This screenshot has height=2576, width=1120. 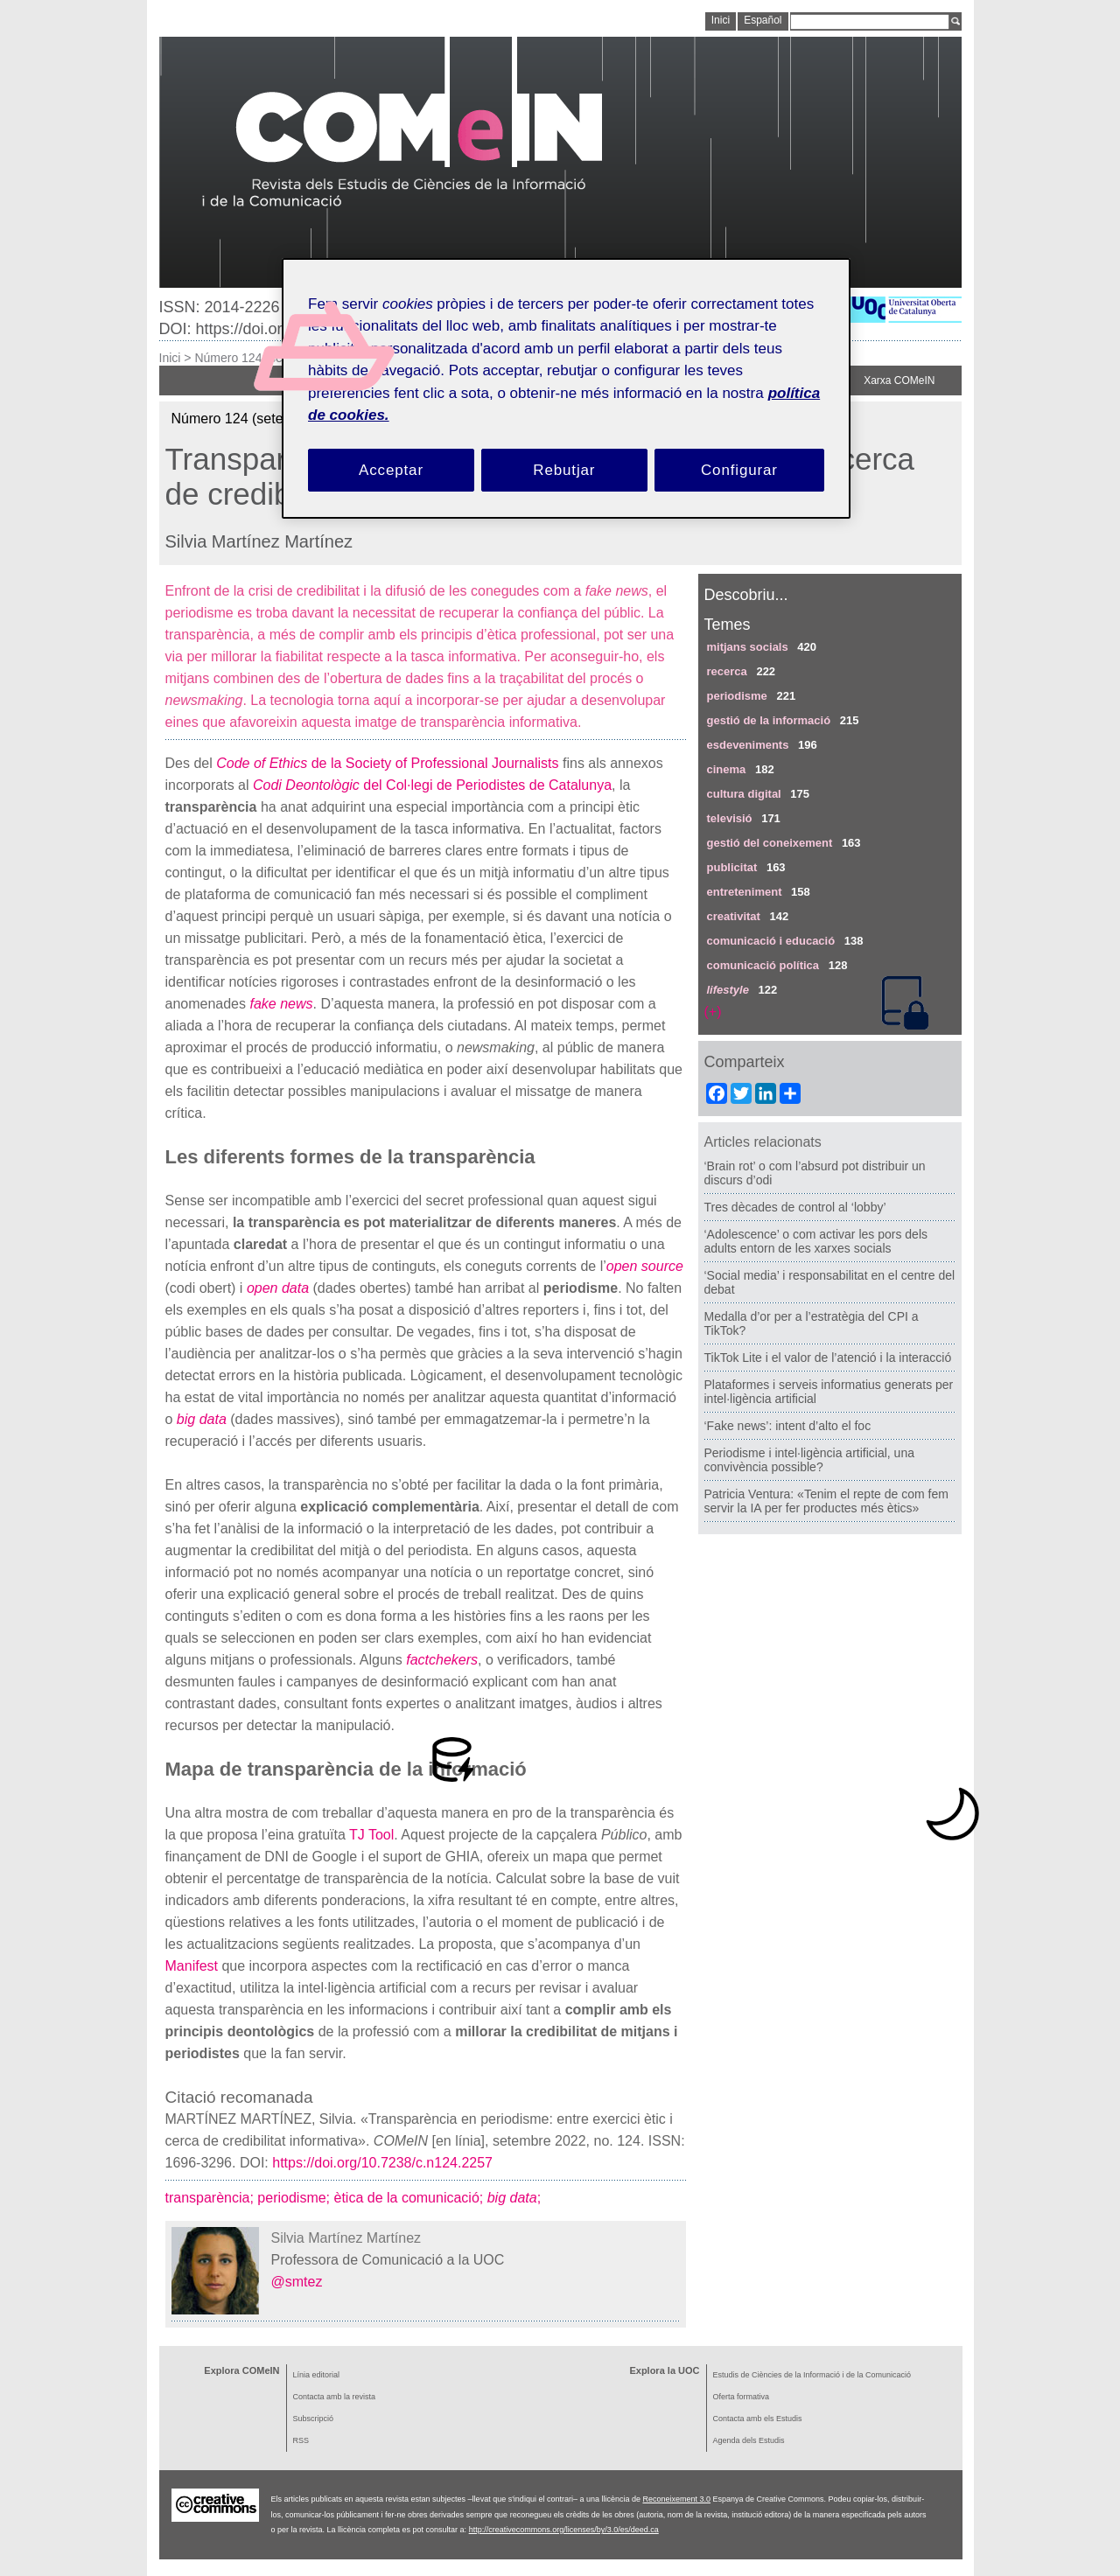 I want to click on view cached data or storage, so click(x=452, y=1759).